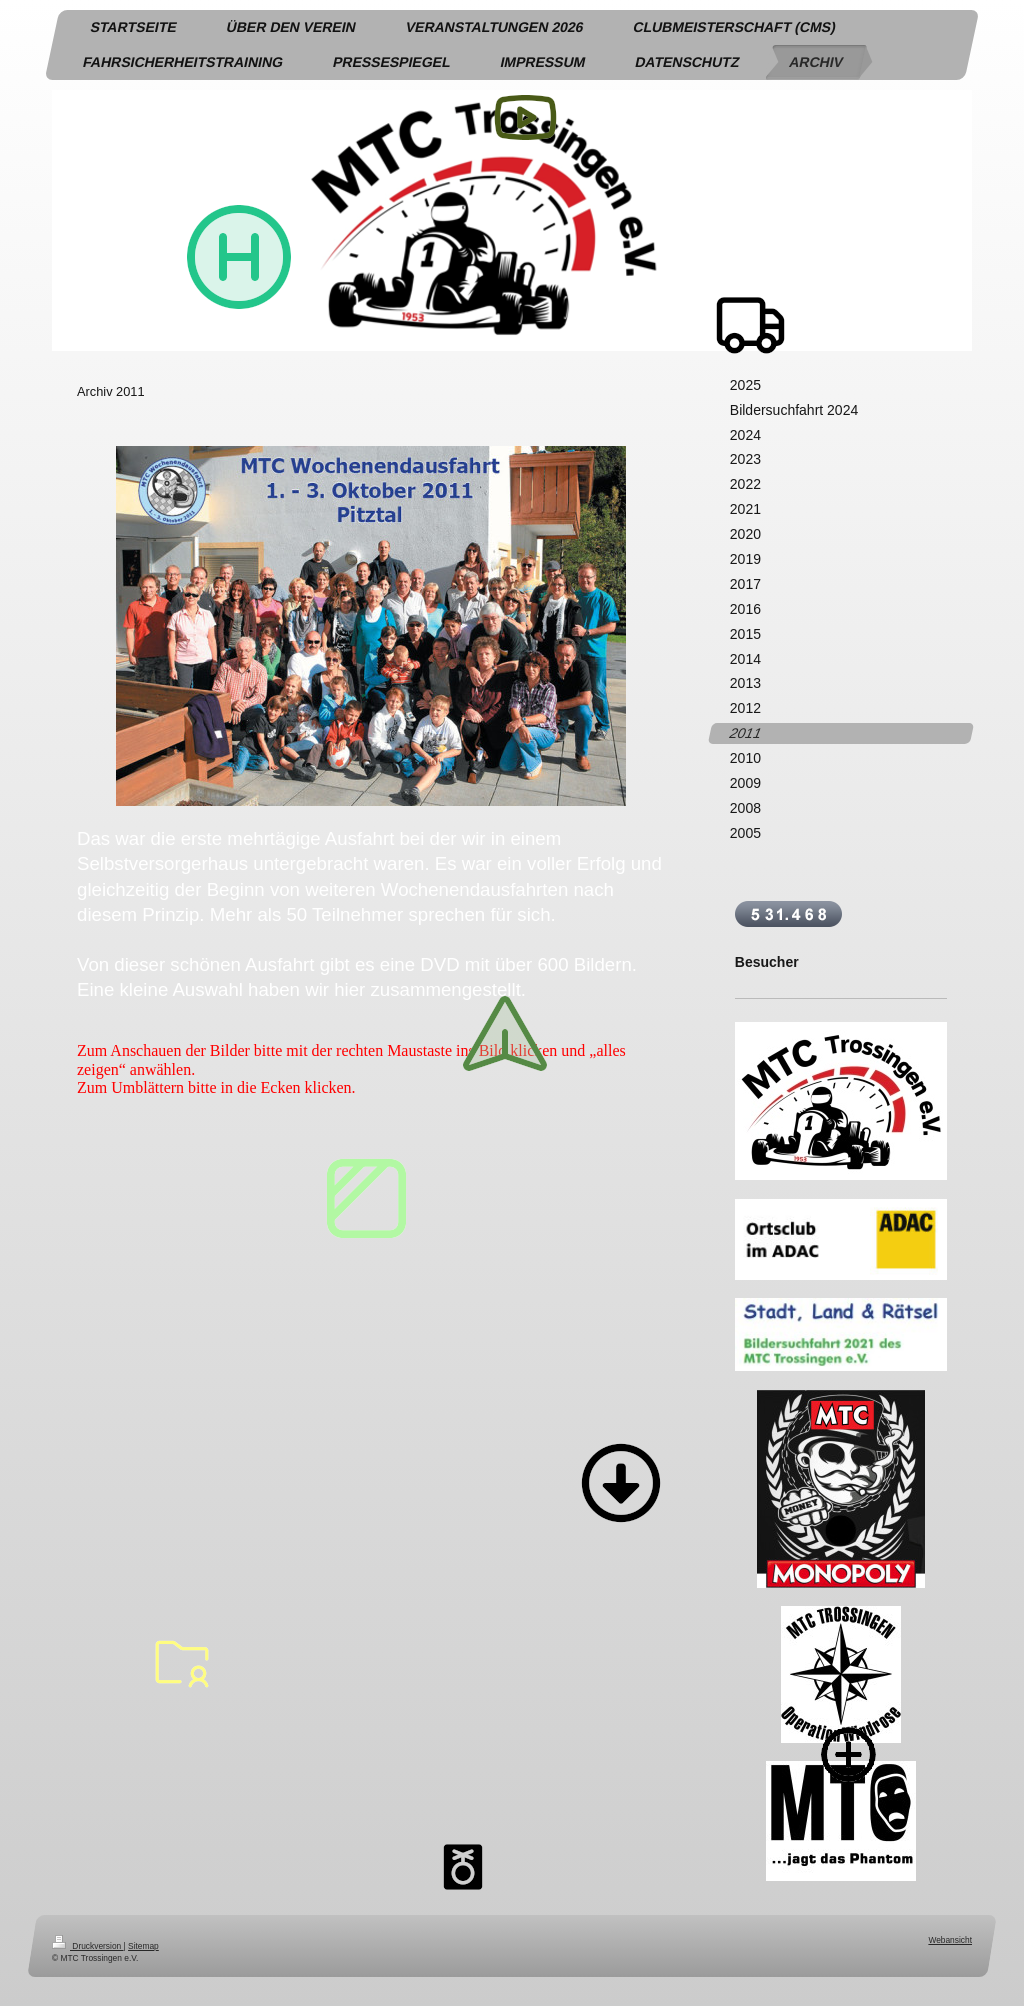 Image resolution: width=1024 pixels, height=2006 pixels. Describe the element at coordinates (525, 117) in the screenshot. I see `open youtube app` at that location.